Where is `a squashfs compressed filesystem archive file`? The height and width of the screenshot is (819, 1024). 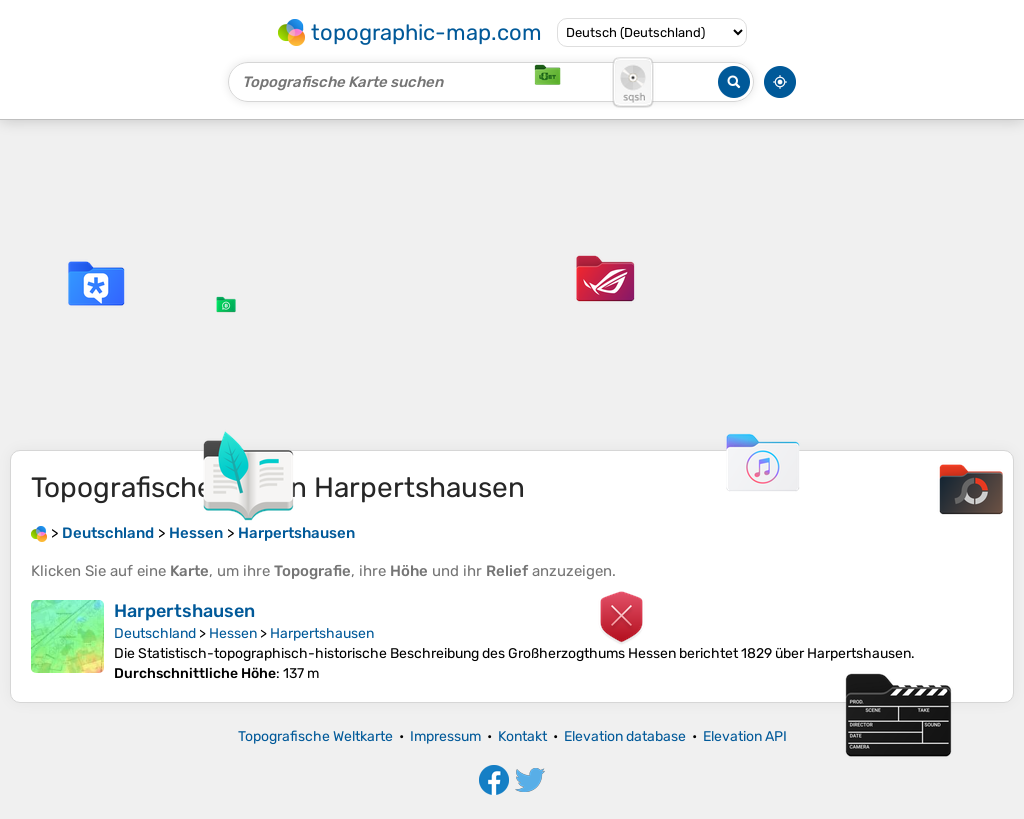
a squashfs compressed filesystem archive file is located at coordinates (633, 82).